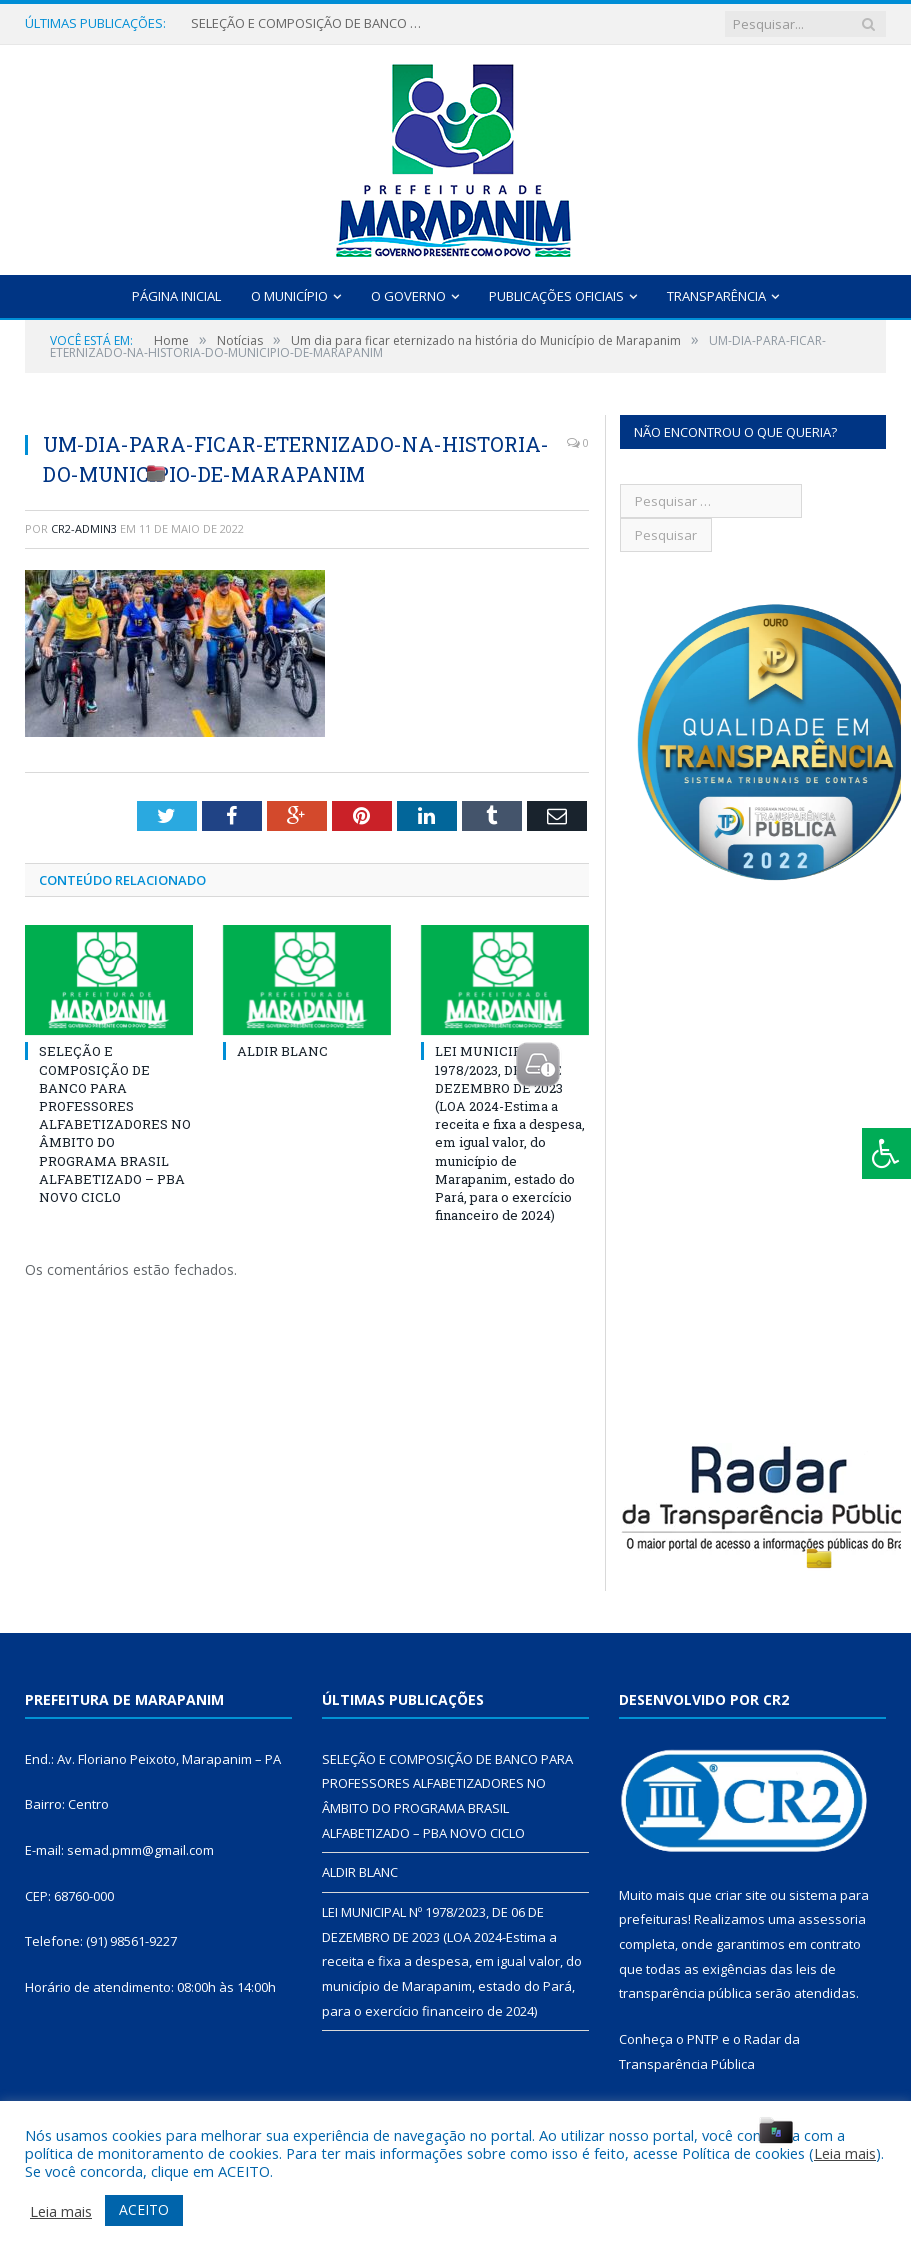 This screenshot has width=911, height=2256. I want to click on folder for storing pokémon-related files or games, so click(819, 1559).